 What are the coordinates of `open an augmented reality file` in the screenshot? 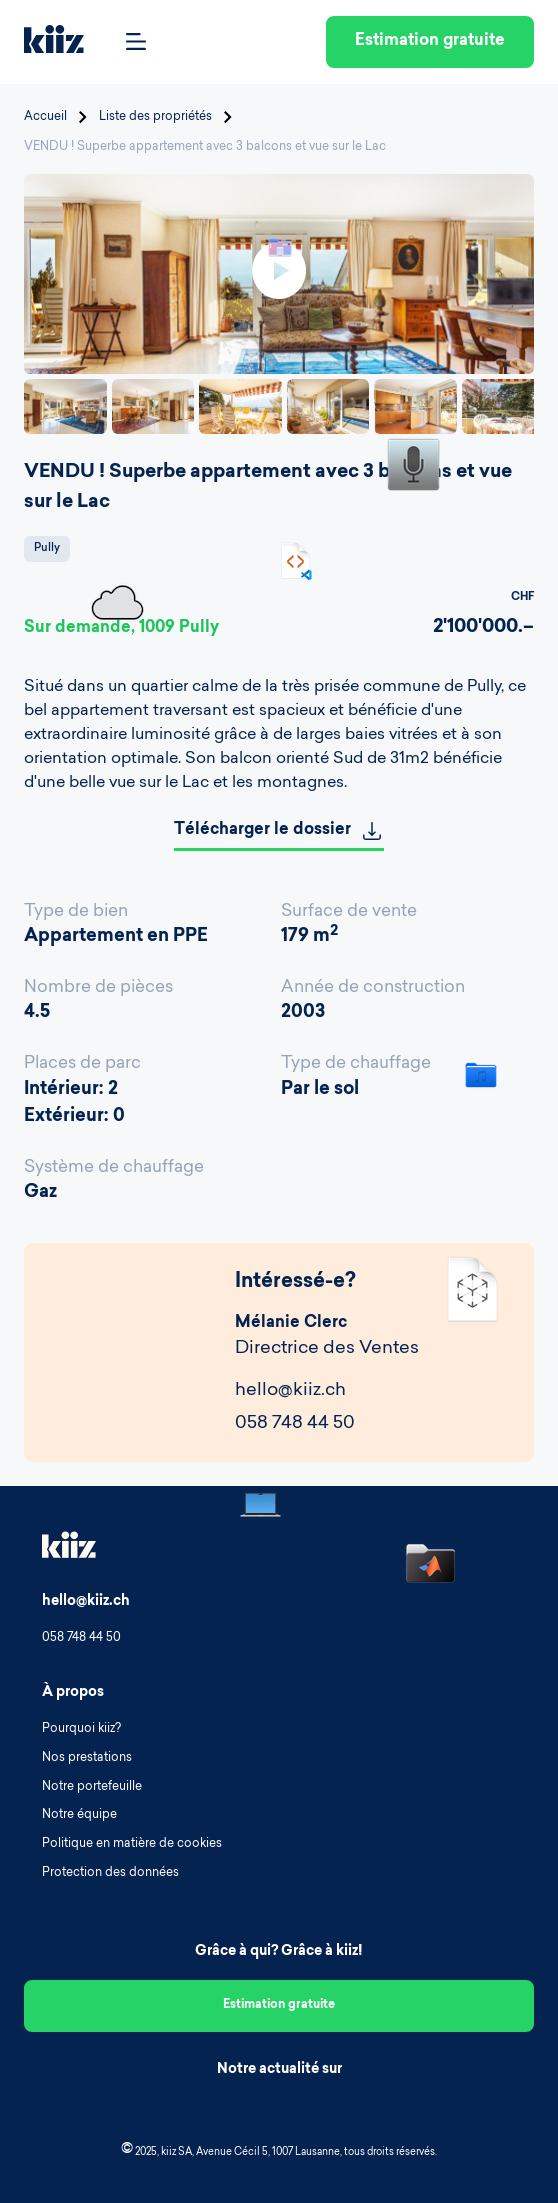 It's located at (472, 1290).